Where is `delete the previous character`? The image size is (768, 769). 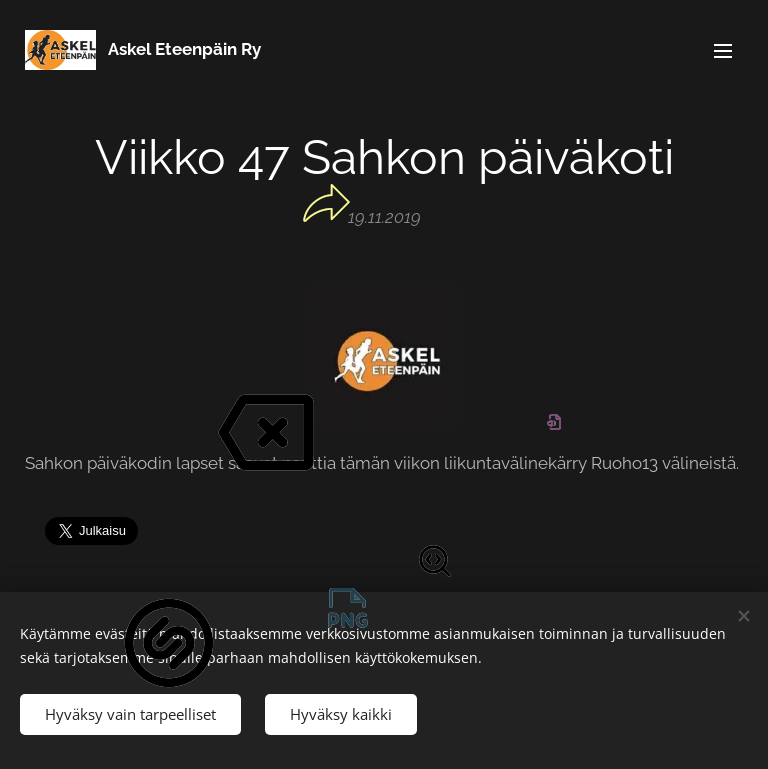
delete the previous character is located at coordinates (269, 432).